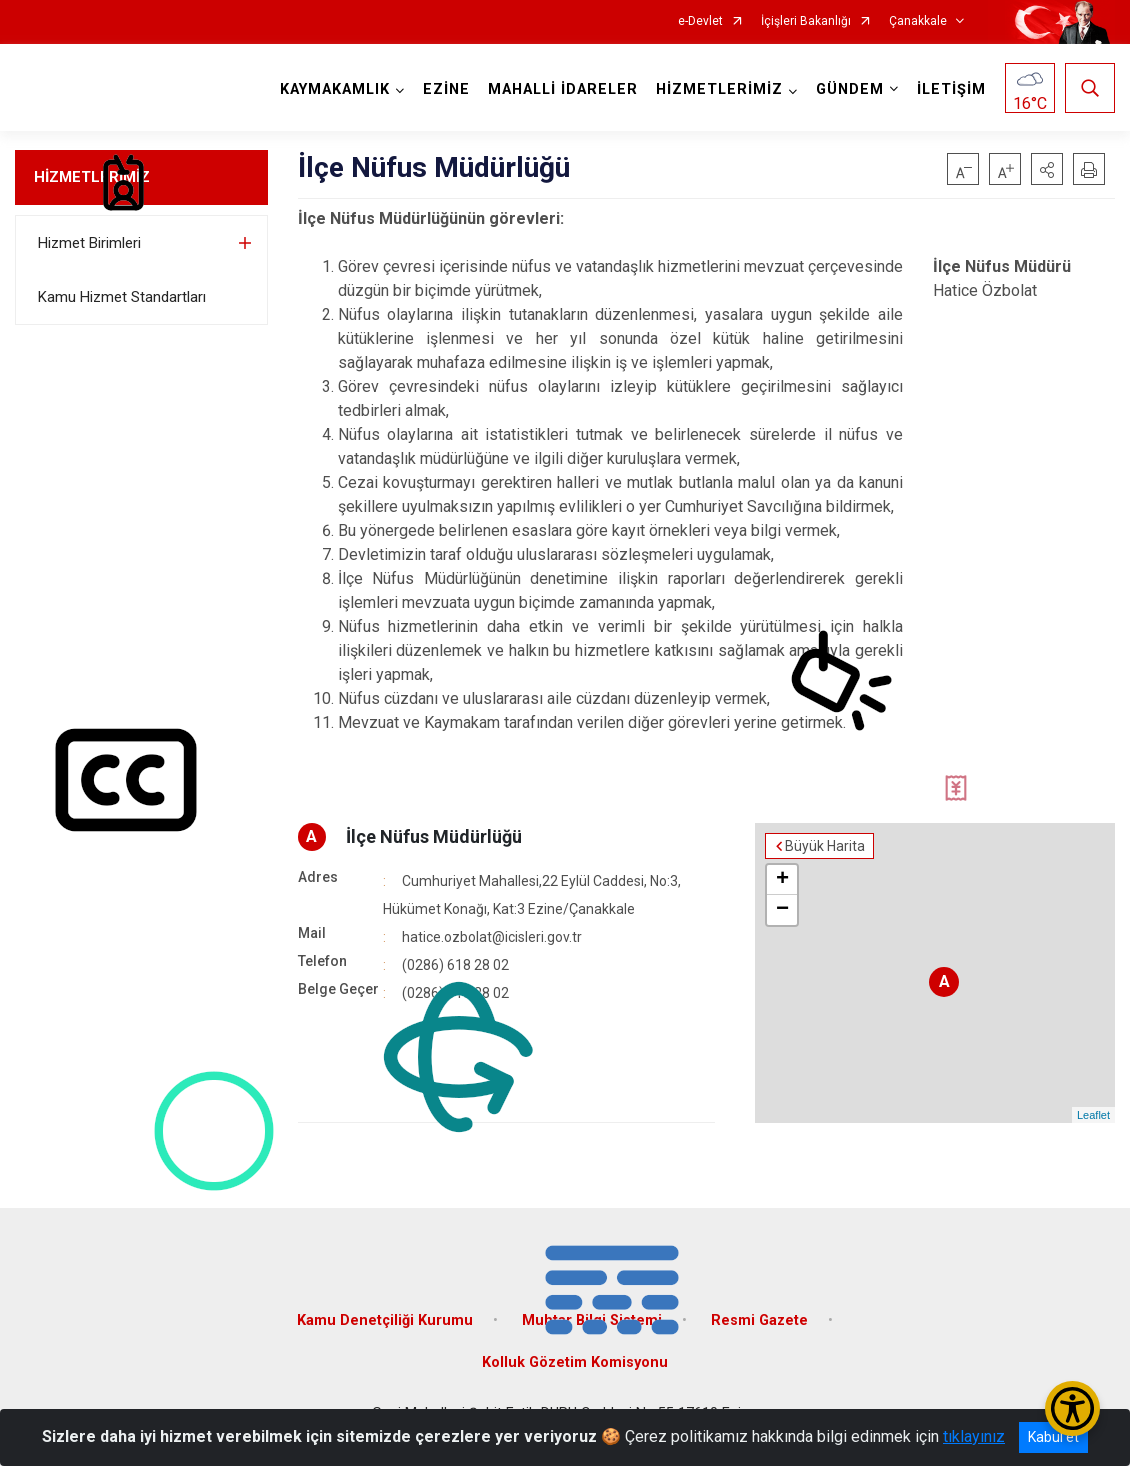 The width and height of the screenshot is (1130, 1466). What do you see at coordinates (612, 1290) in the screenshot?
I see `adjust gradient or color blend settings` at bounding box center [612, 1290].